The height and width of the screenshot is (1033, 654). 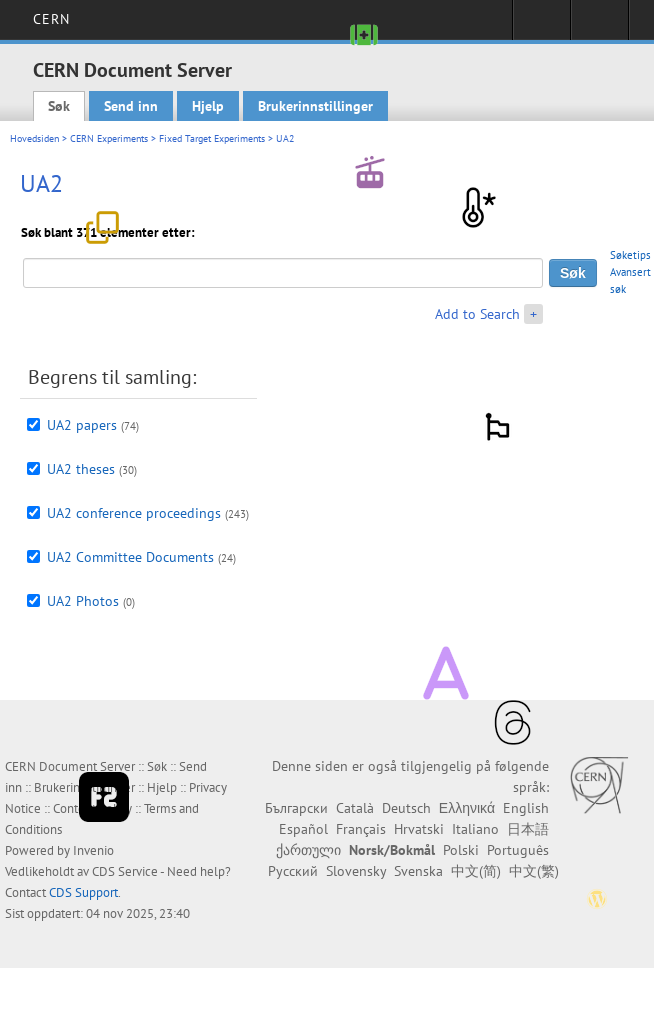 I want to click on view tram or cable car transit options, so click(x=370, y=173).